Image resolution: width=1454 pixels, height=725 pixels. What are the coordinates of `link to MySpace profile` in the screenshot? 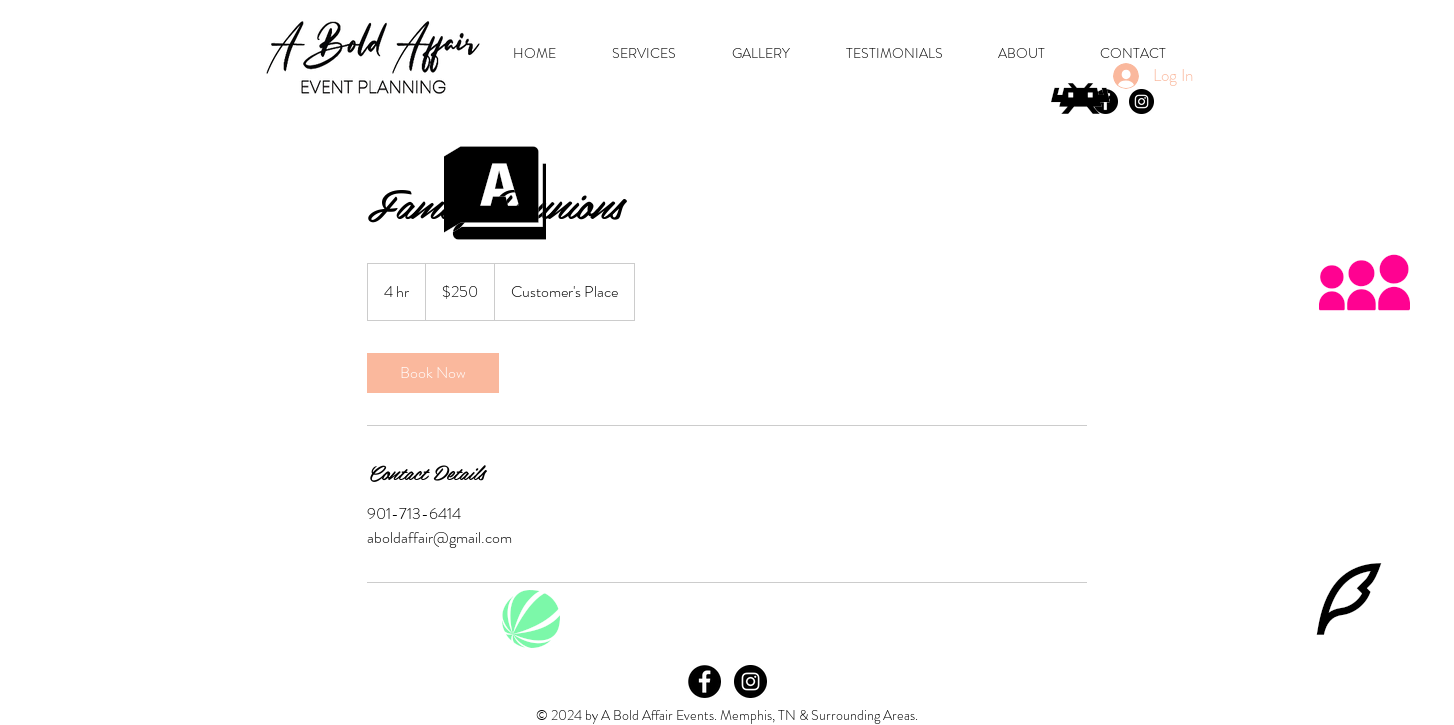 It's located at (1364, 282).